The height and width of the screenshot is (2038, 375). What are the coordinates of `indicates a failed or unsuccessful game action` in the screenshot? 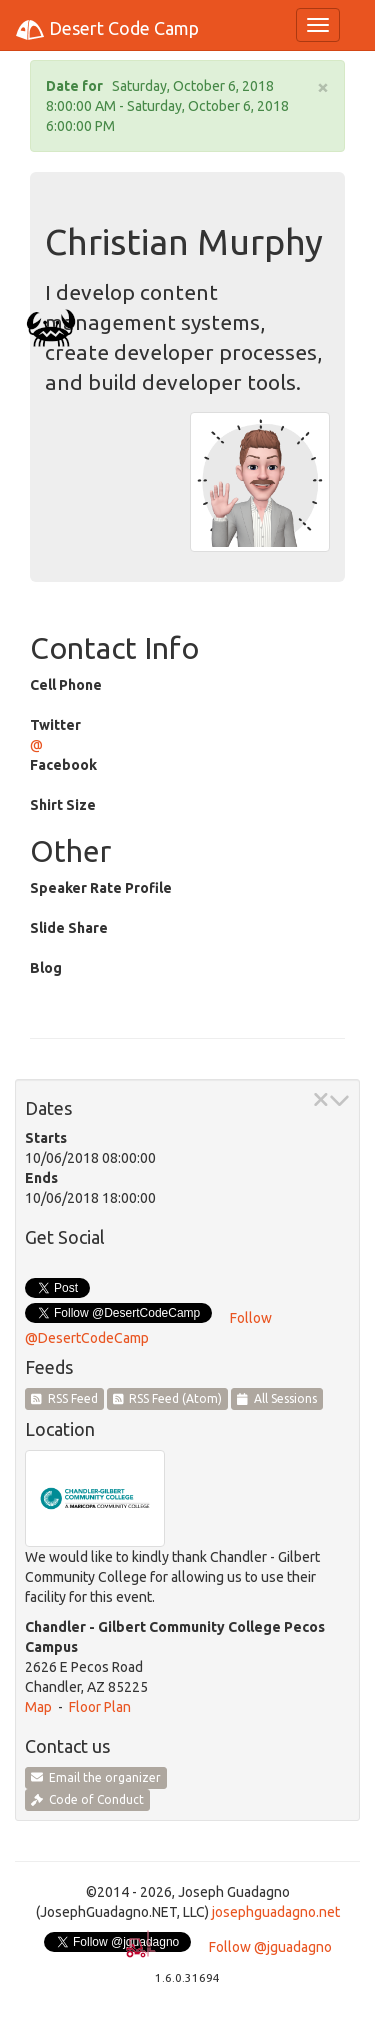 It's located at (51, 329).